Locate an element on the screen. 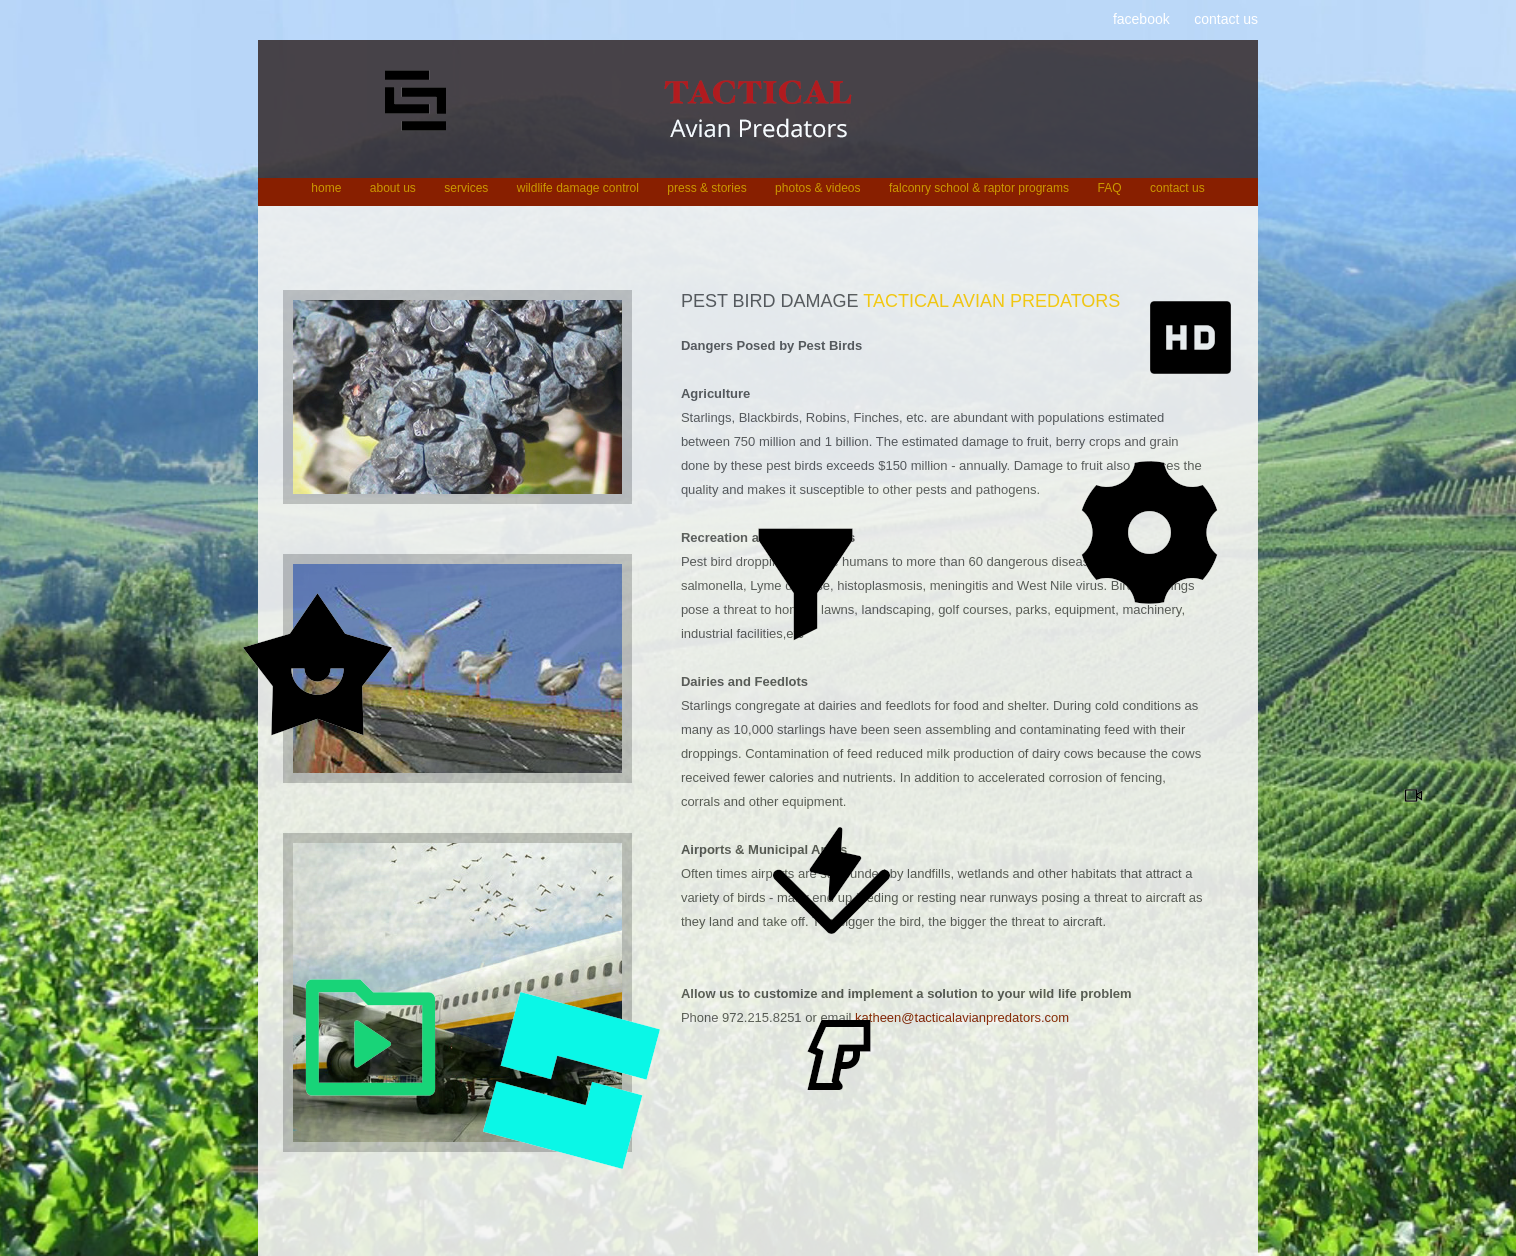  filter or sort content is located at coordinates (805, 581).